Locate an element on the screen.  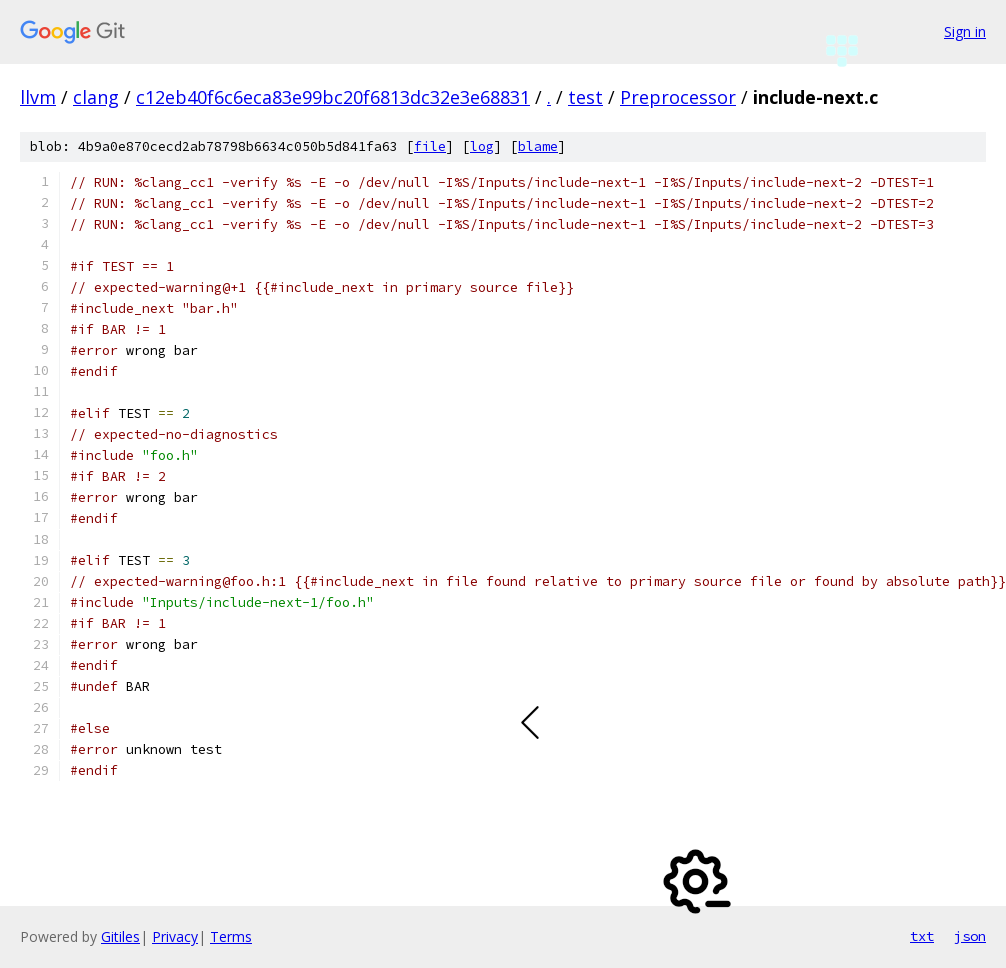
remove a setting or preference is located at coordinates (695, 881).